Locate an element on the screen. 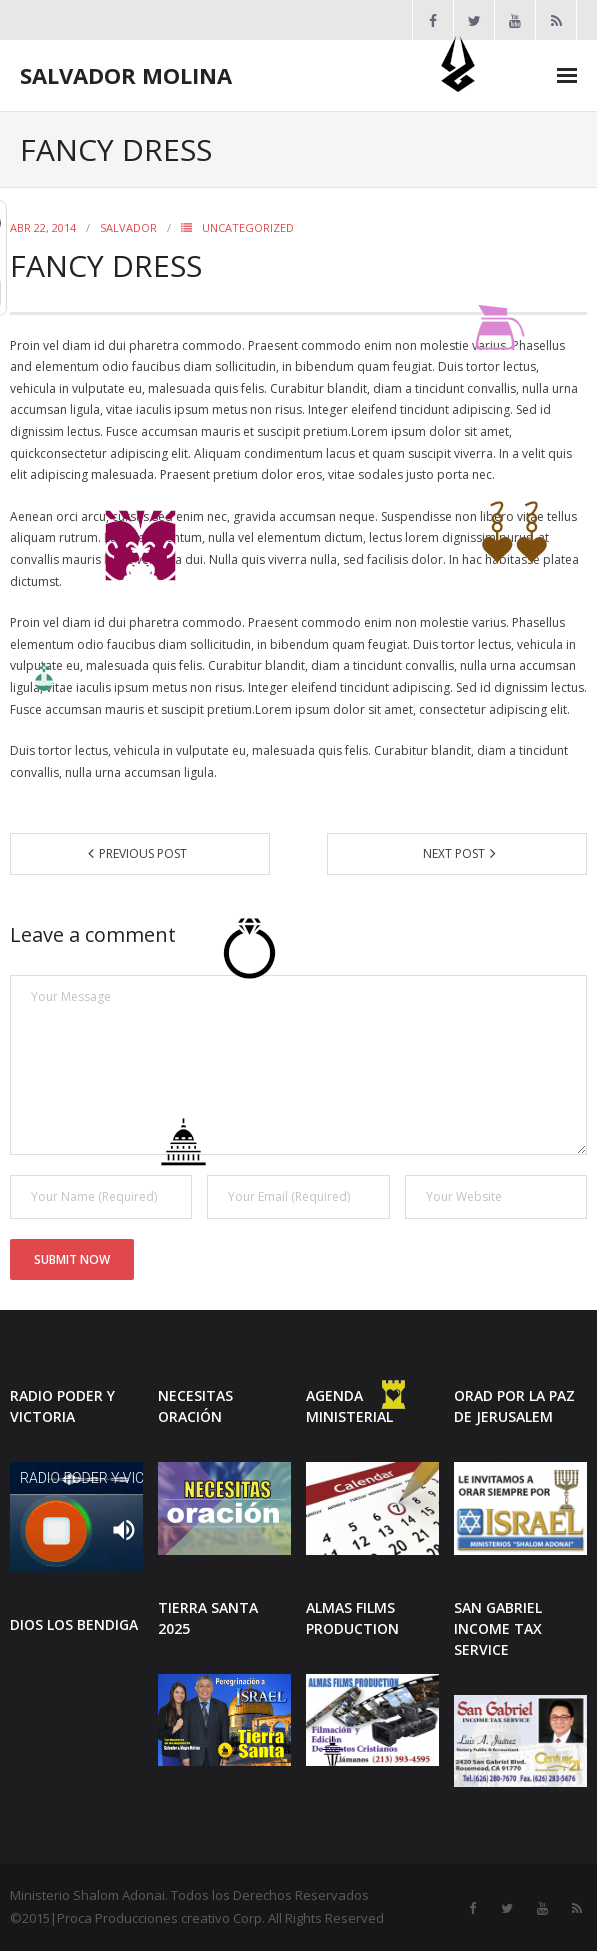 The image size is (597, 1951). view Seattle location or destination is located at coordinates (332, 1750).